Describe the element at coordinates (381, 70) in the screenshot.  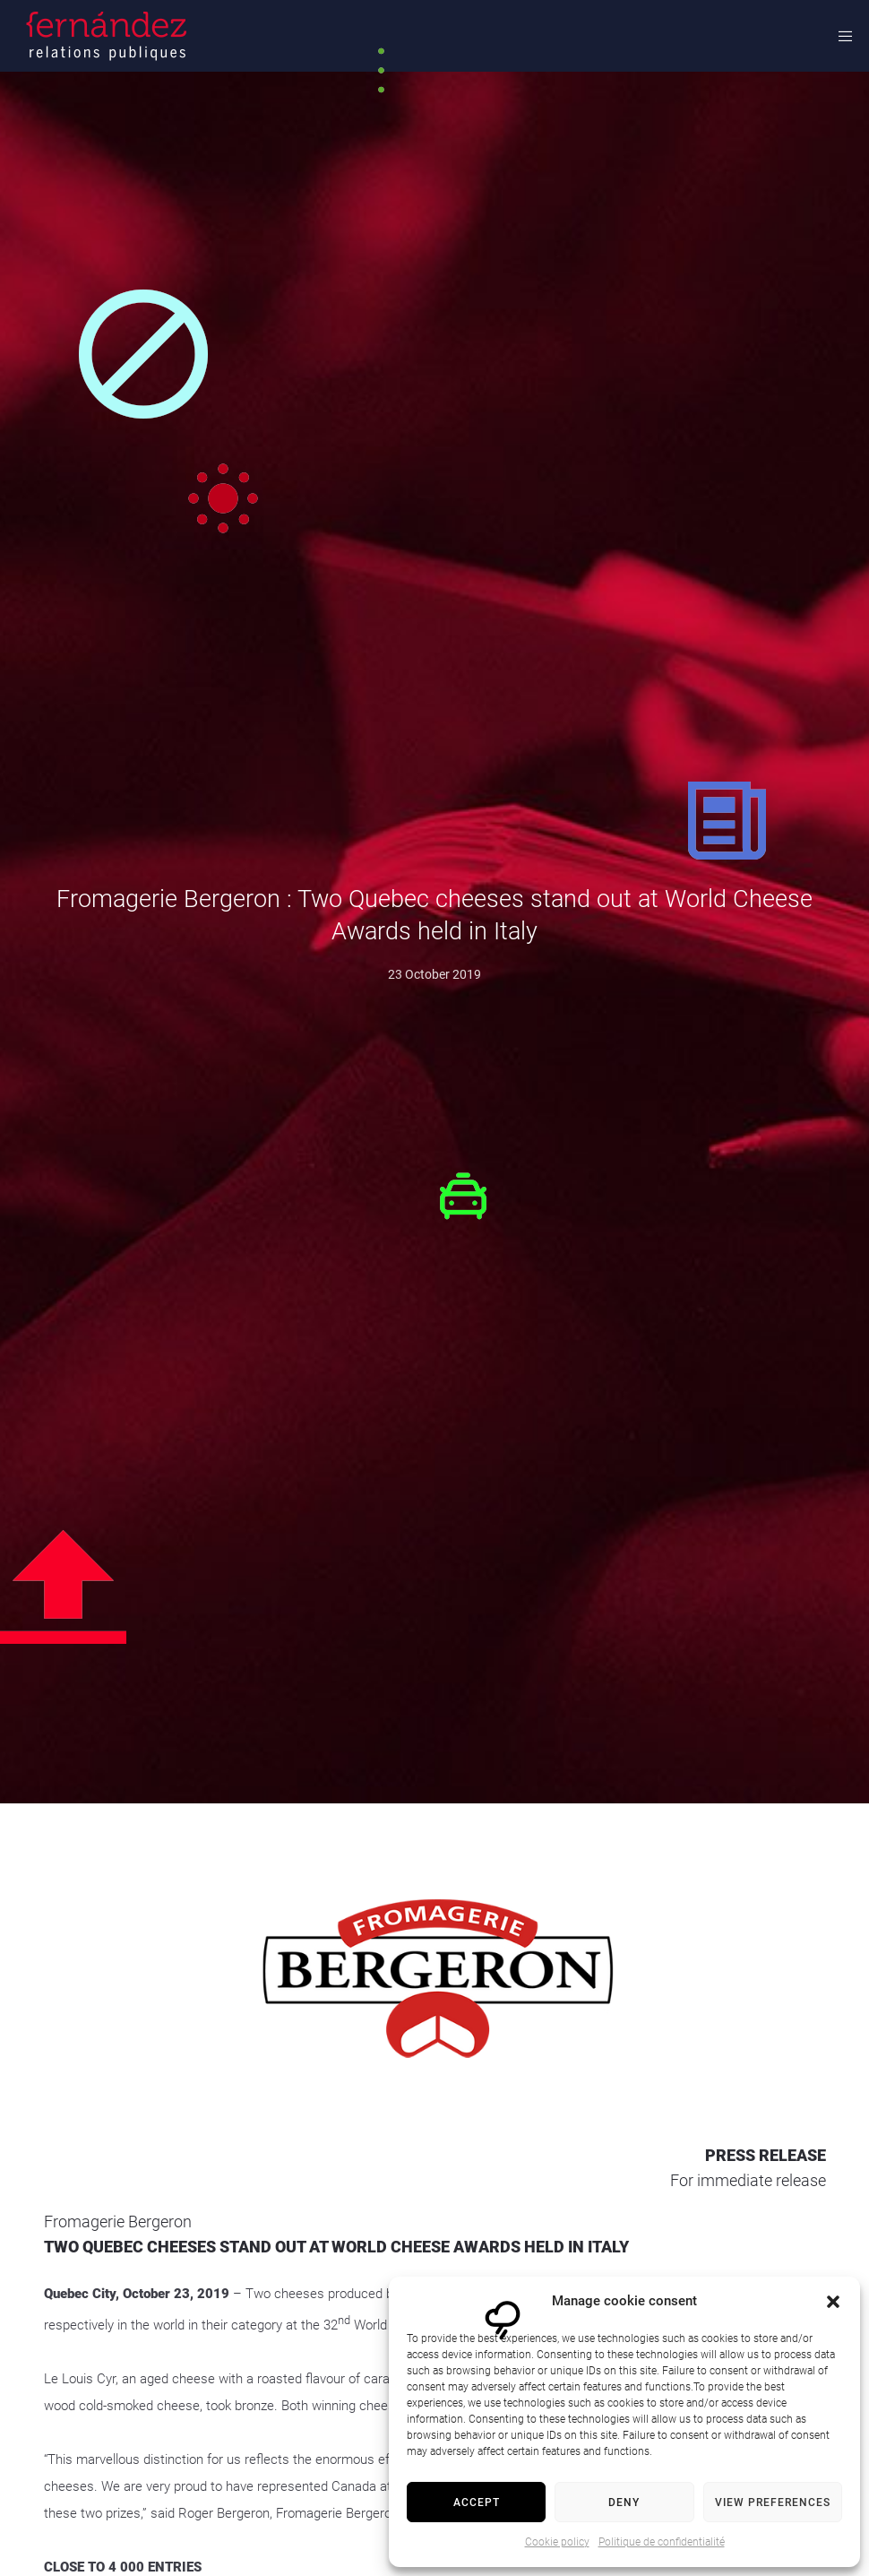
I see `open more options menu` at that location.